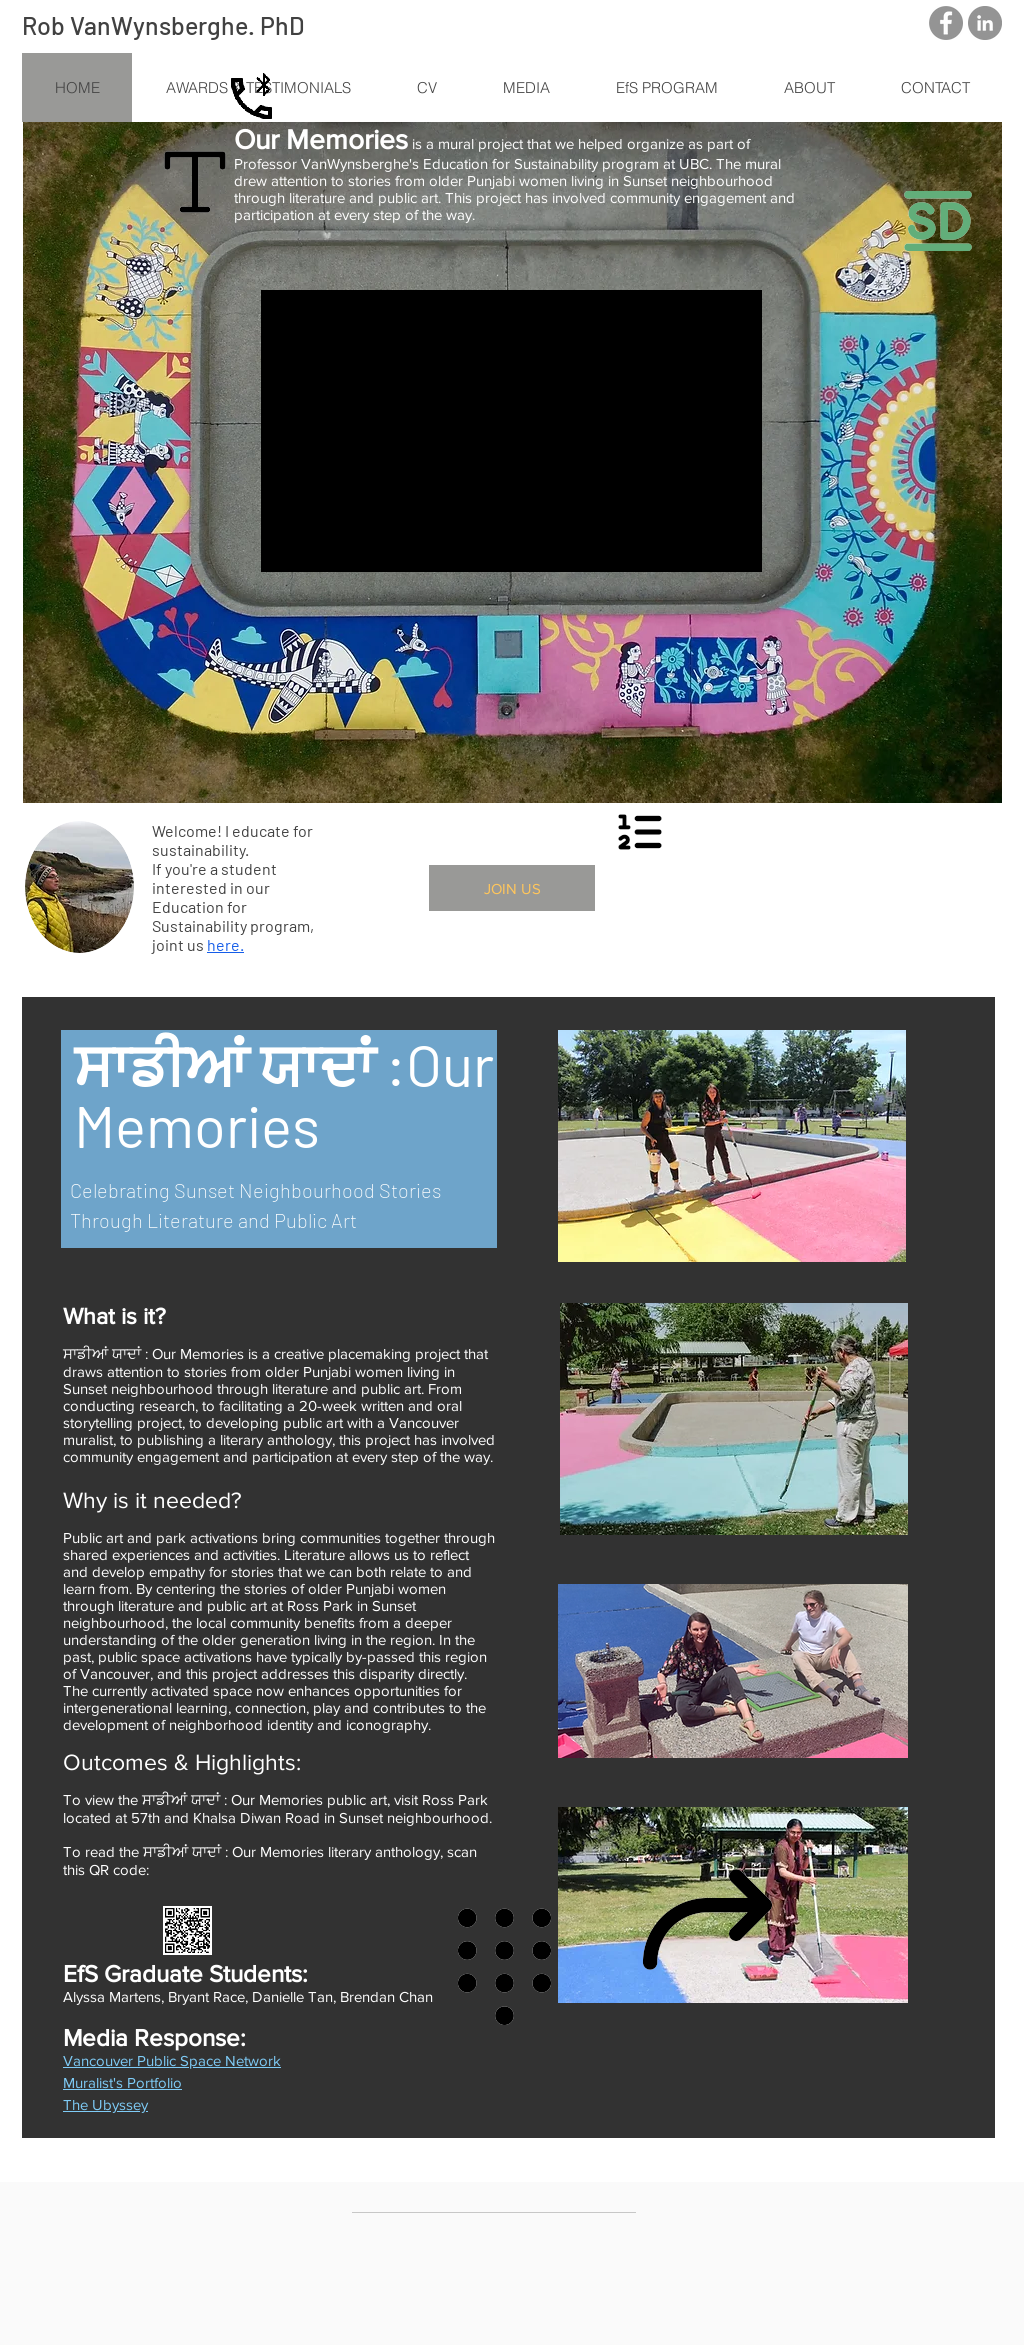 Image resolution: width=1024 pixels, height=2350 pixels. Describe the element at coordinates (640, 832) in the screenshot. I see `create a numbered list` at that location.